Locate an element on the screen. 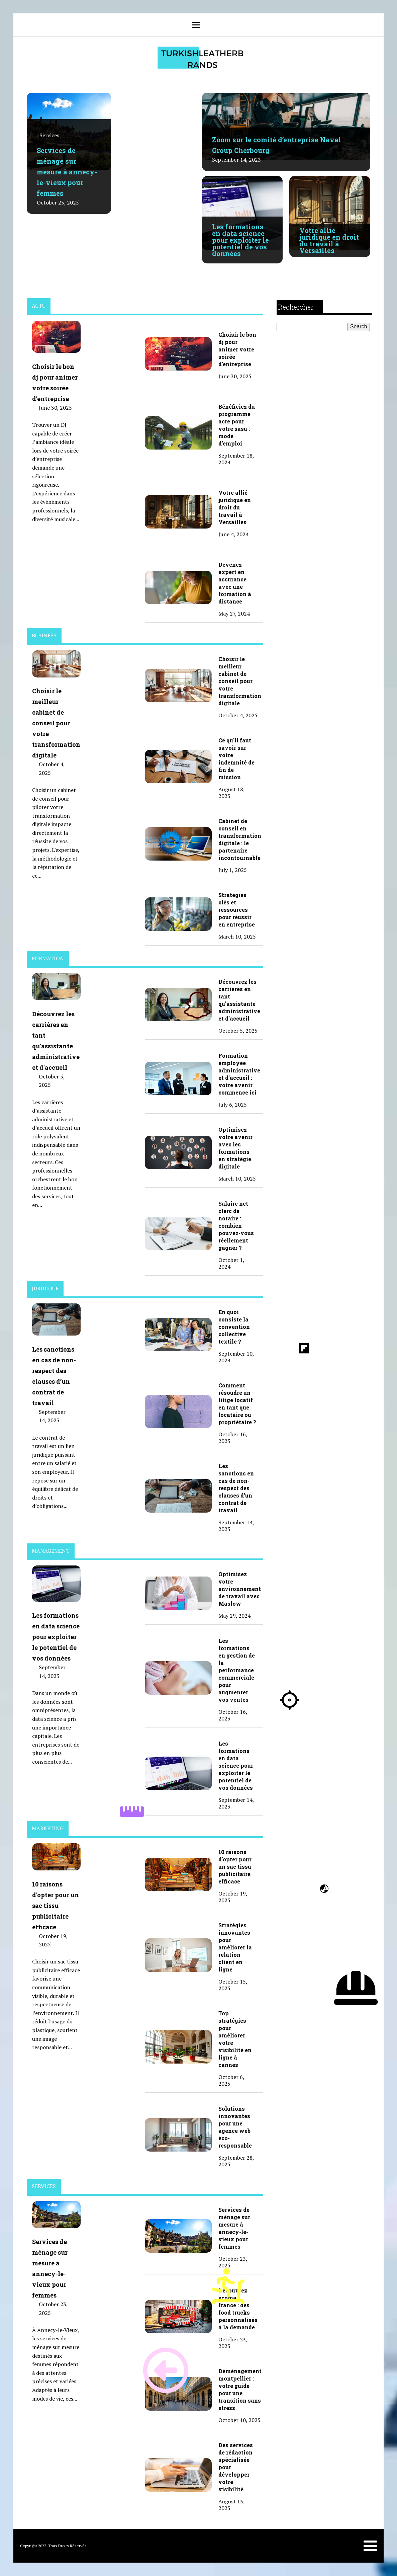 This screenshot has width=397, height=2576. center or focus on current location is located at coordinates (290, 1700).